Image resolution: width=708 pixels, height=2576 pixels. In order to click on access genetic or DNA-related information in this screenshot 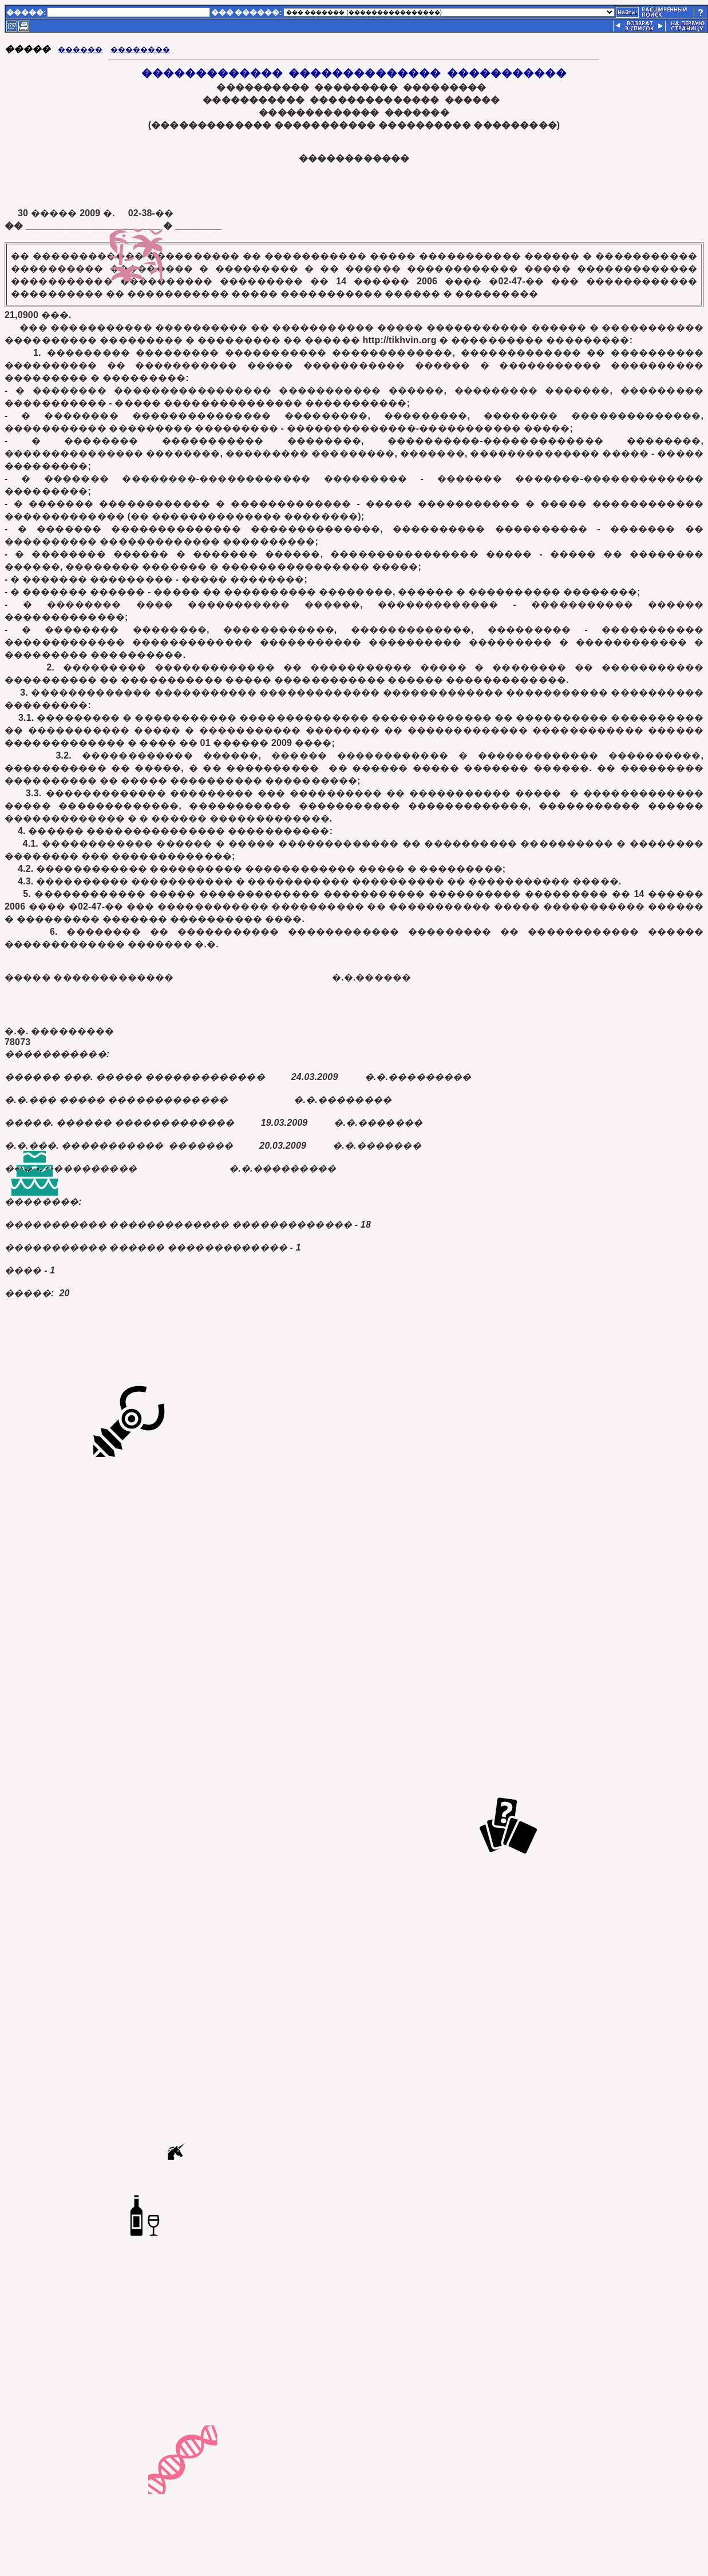, I will do `click(183, 2460)`.